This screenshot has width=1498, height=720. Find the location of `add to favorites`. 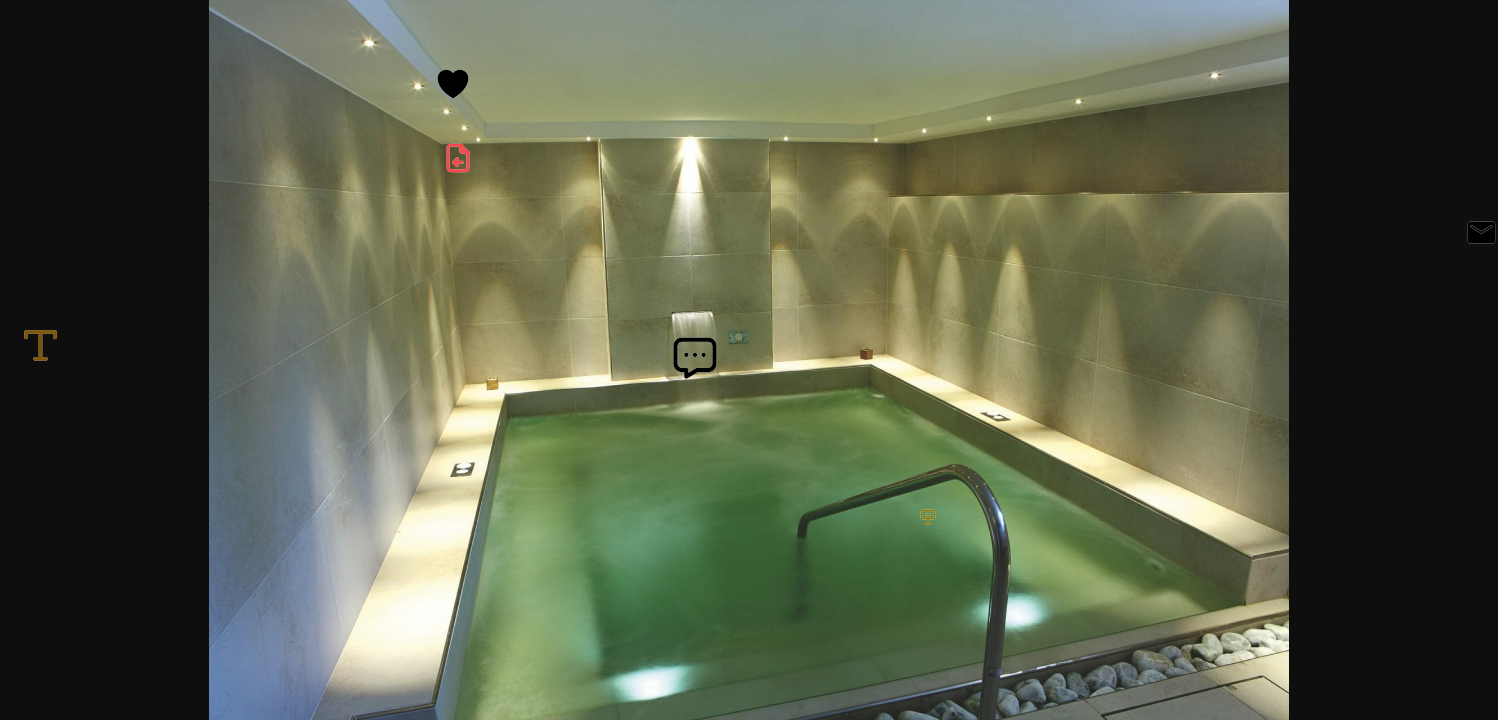

add to favorites is located at coordinates (453, 84).